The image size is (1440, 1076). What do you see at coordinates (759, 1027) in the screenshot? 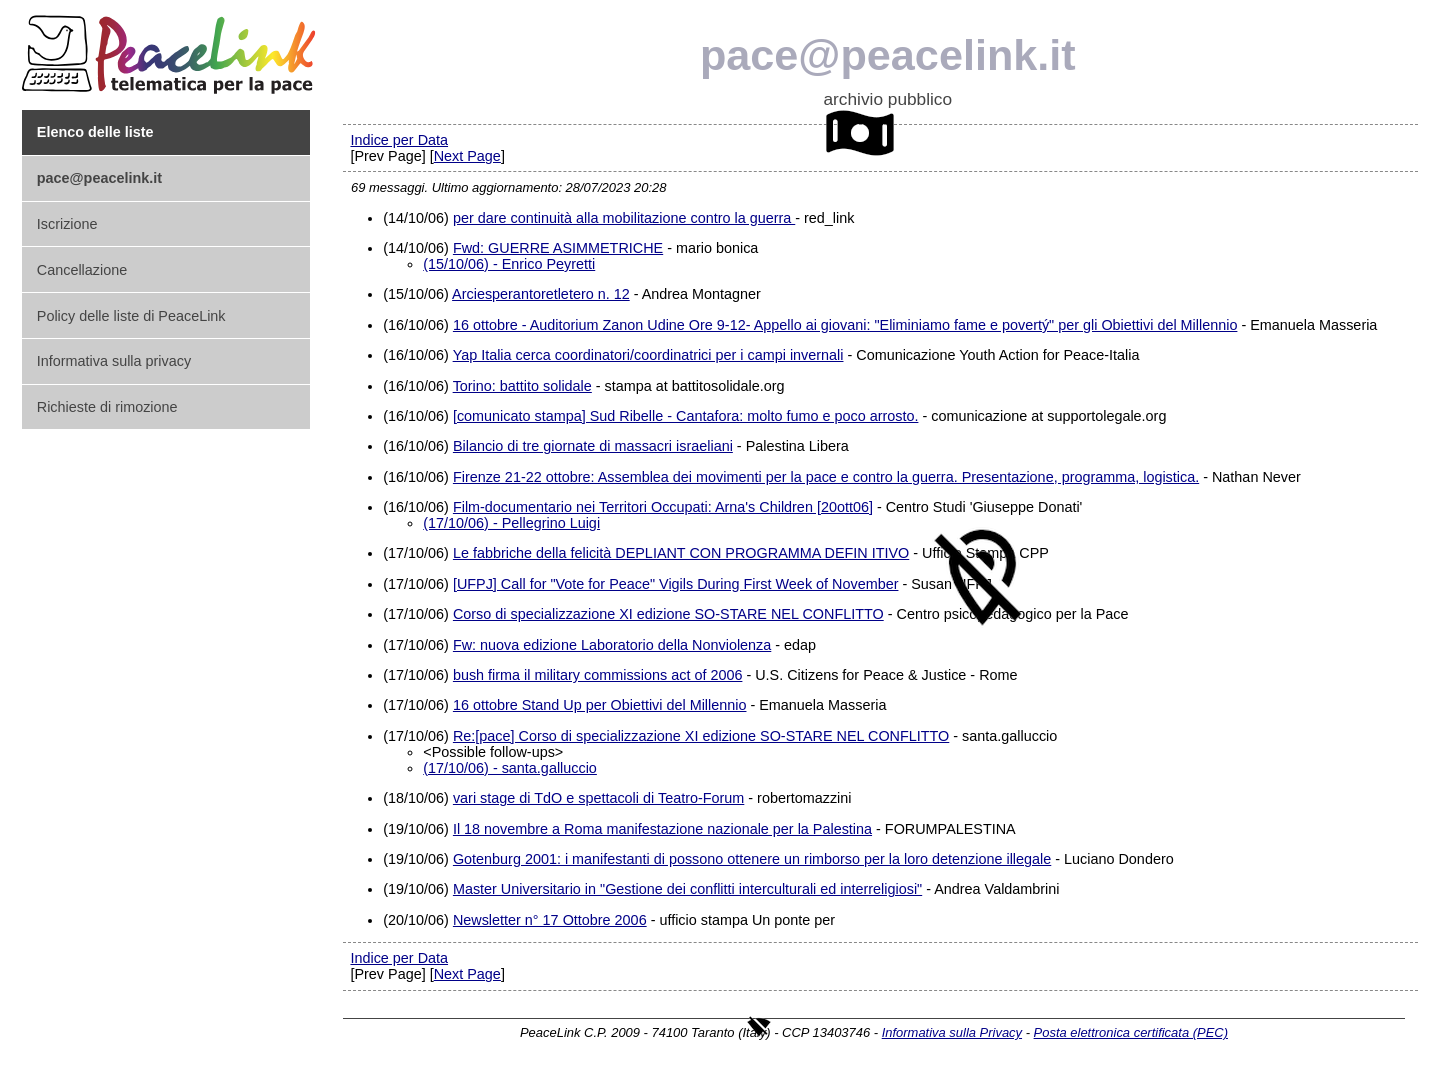
I see `indicates wifi is disabled or unavailable` at bounding box center [759, 1027].